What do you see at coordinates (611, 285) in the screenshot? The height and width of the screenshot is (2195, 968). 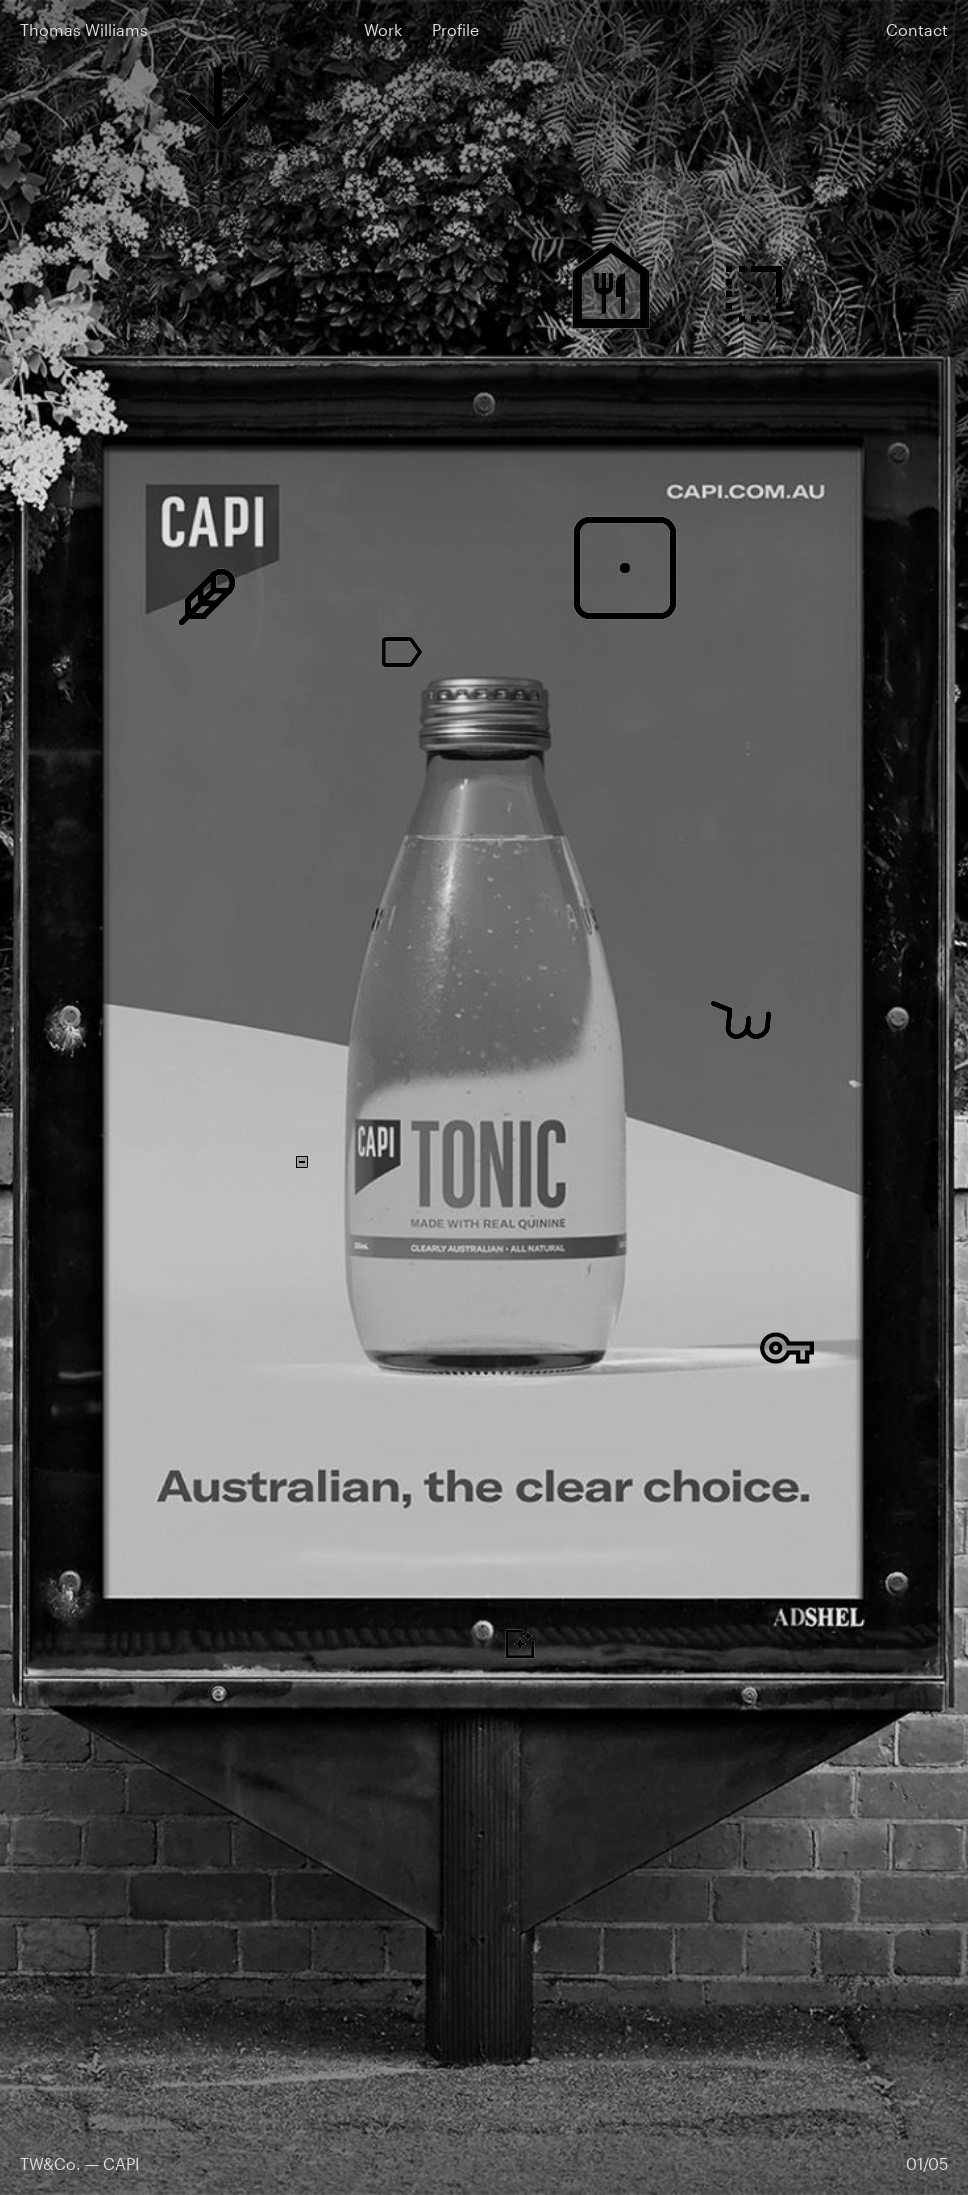 I see `find nearby food banks or food assistance locations` at bounding box center [611, 285].